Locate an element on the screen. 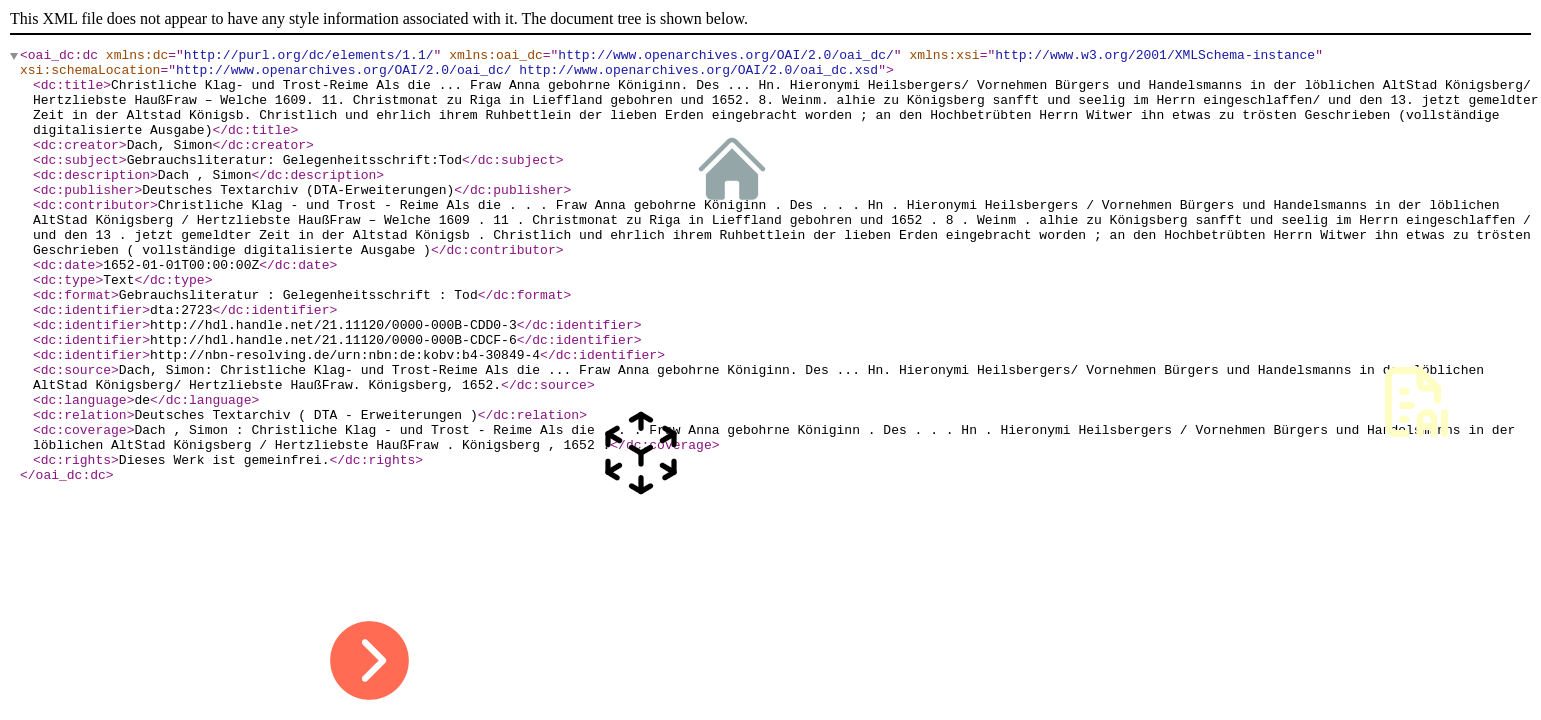 Image resolution: width=1541 pixels, height=720 pixels. go to the next item or page is located at coordinates (369, 660).